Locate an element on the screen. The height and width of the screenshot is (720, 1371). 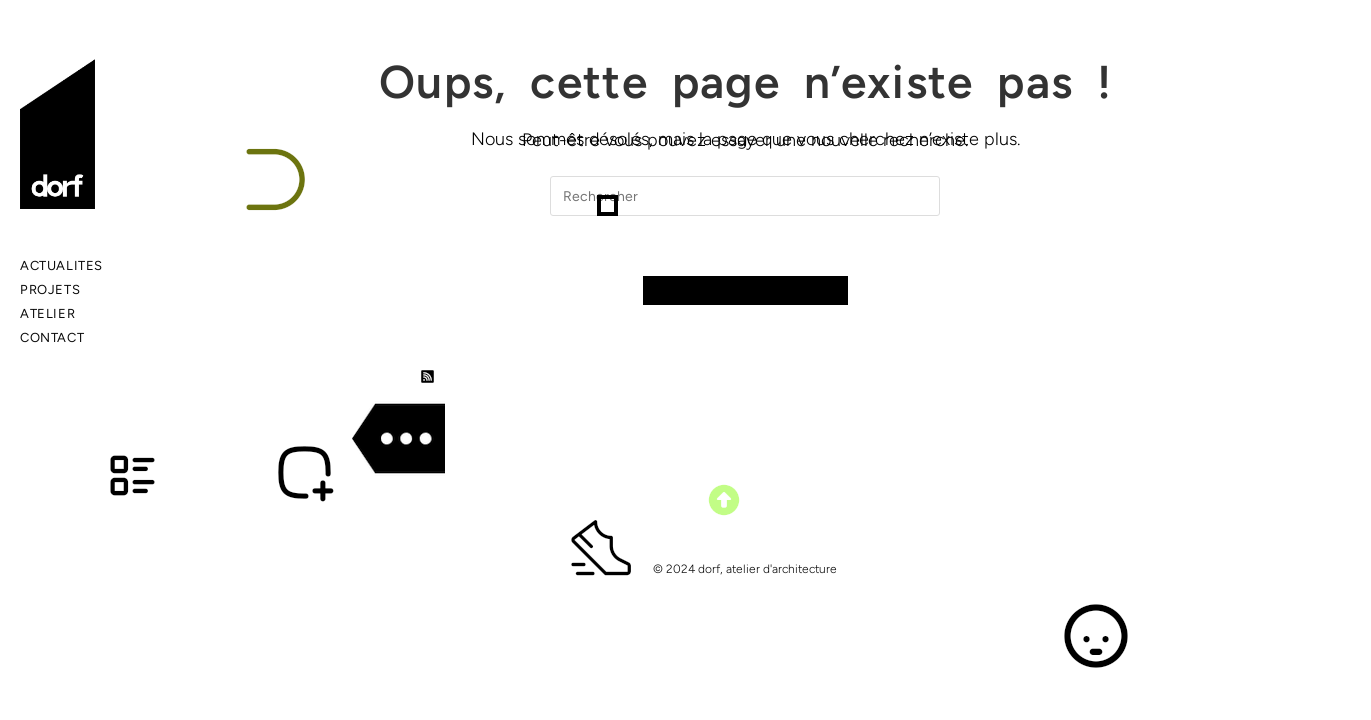
indicates a sad or disappointed mood is located at coordinates (1096, 636).